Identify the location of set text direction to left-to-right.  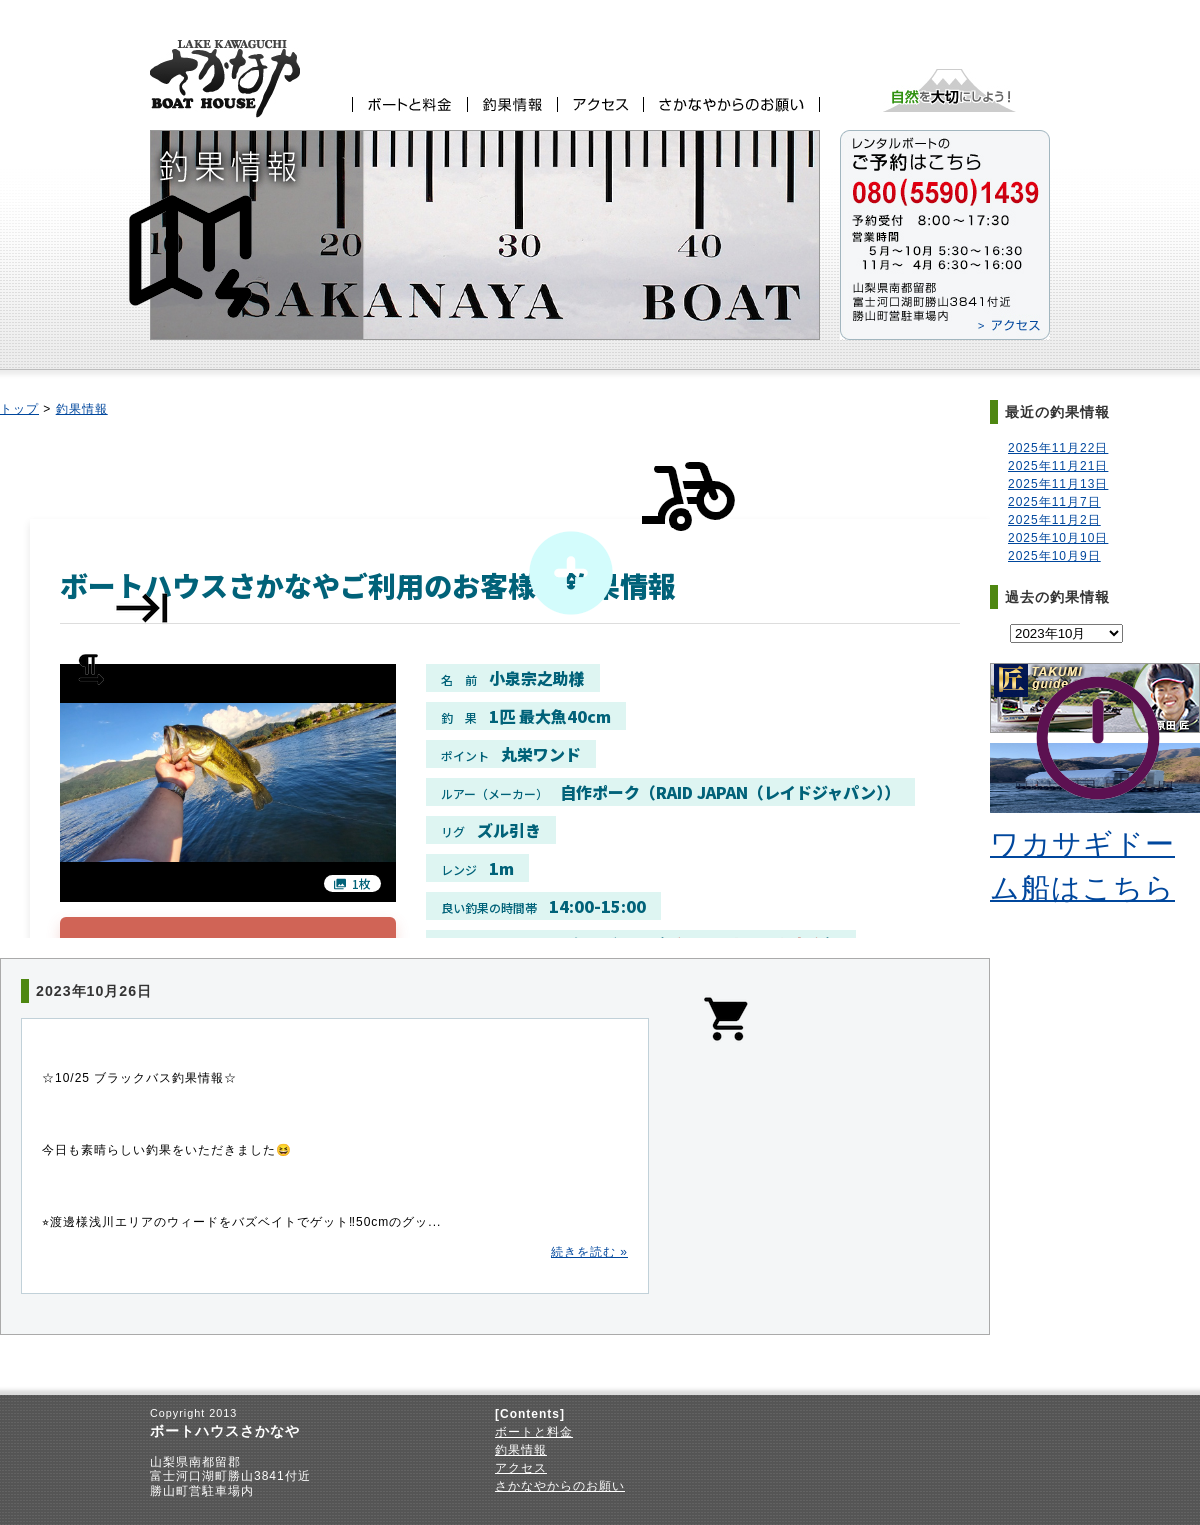
(90, 670).